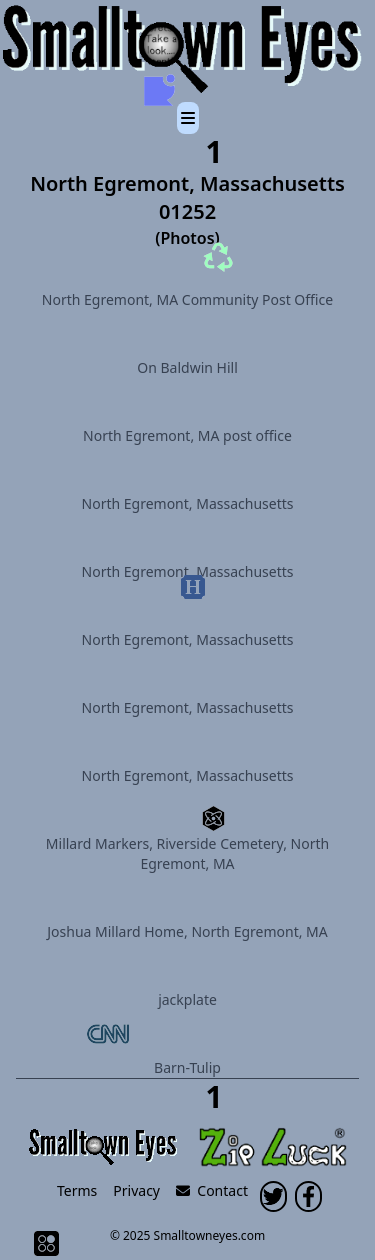  Describe the element at coordinates (108, 1034) in the screenshot. I see `open the CNN news app` at that location.